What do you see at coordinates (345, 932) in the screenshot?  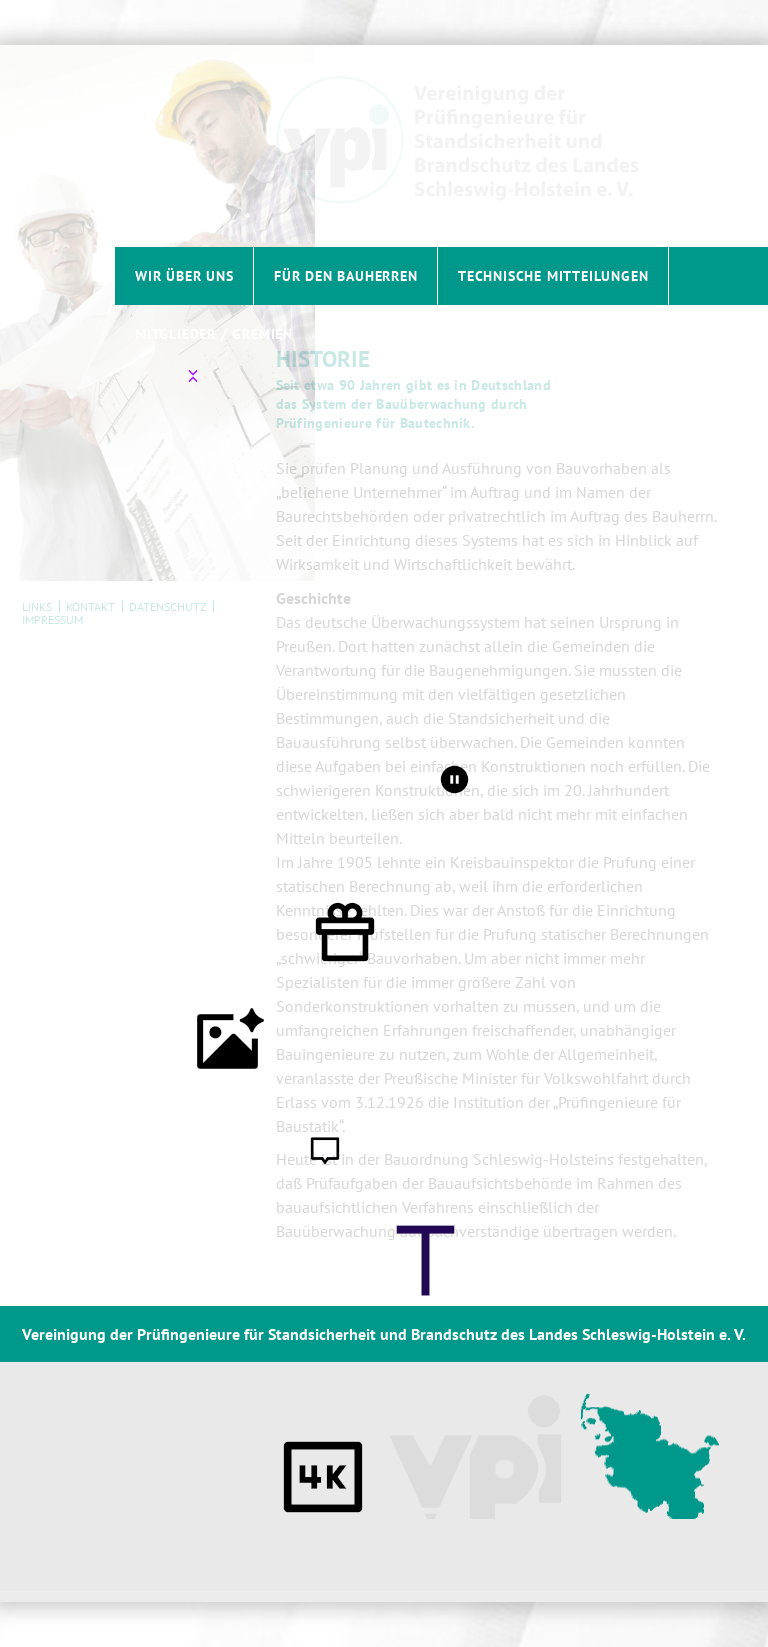 I see `view available rewards or gifts` at bounding box center [345, 932].